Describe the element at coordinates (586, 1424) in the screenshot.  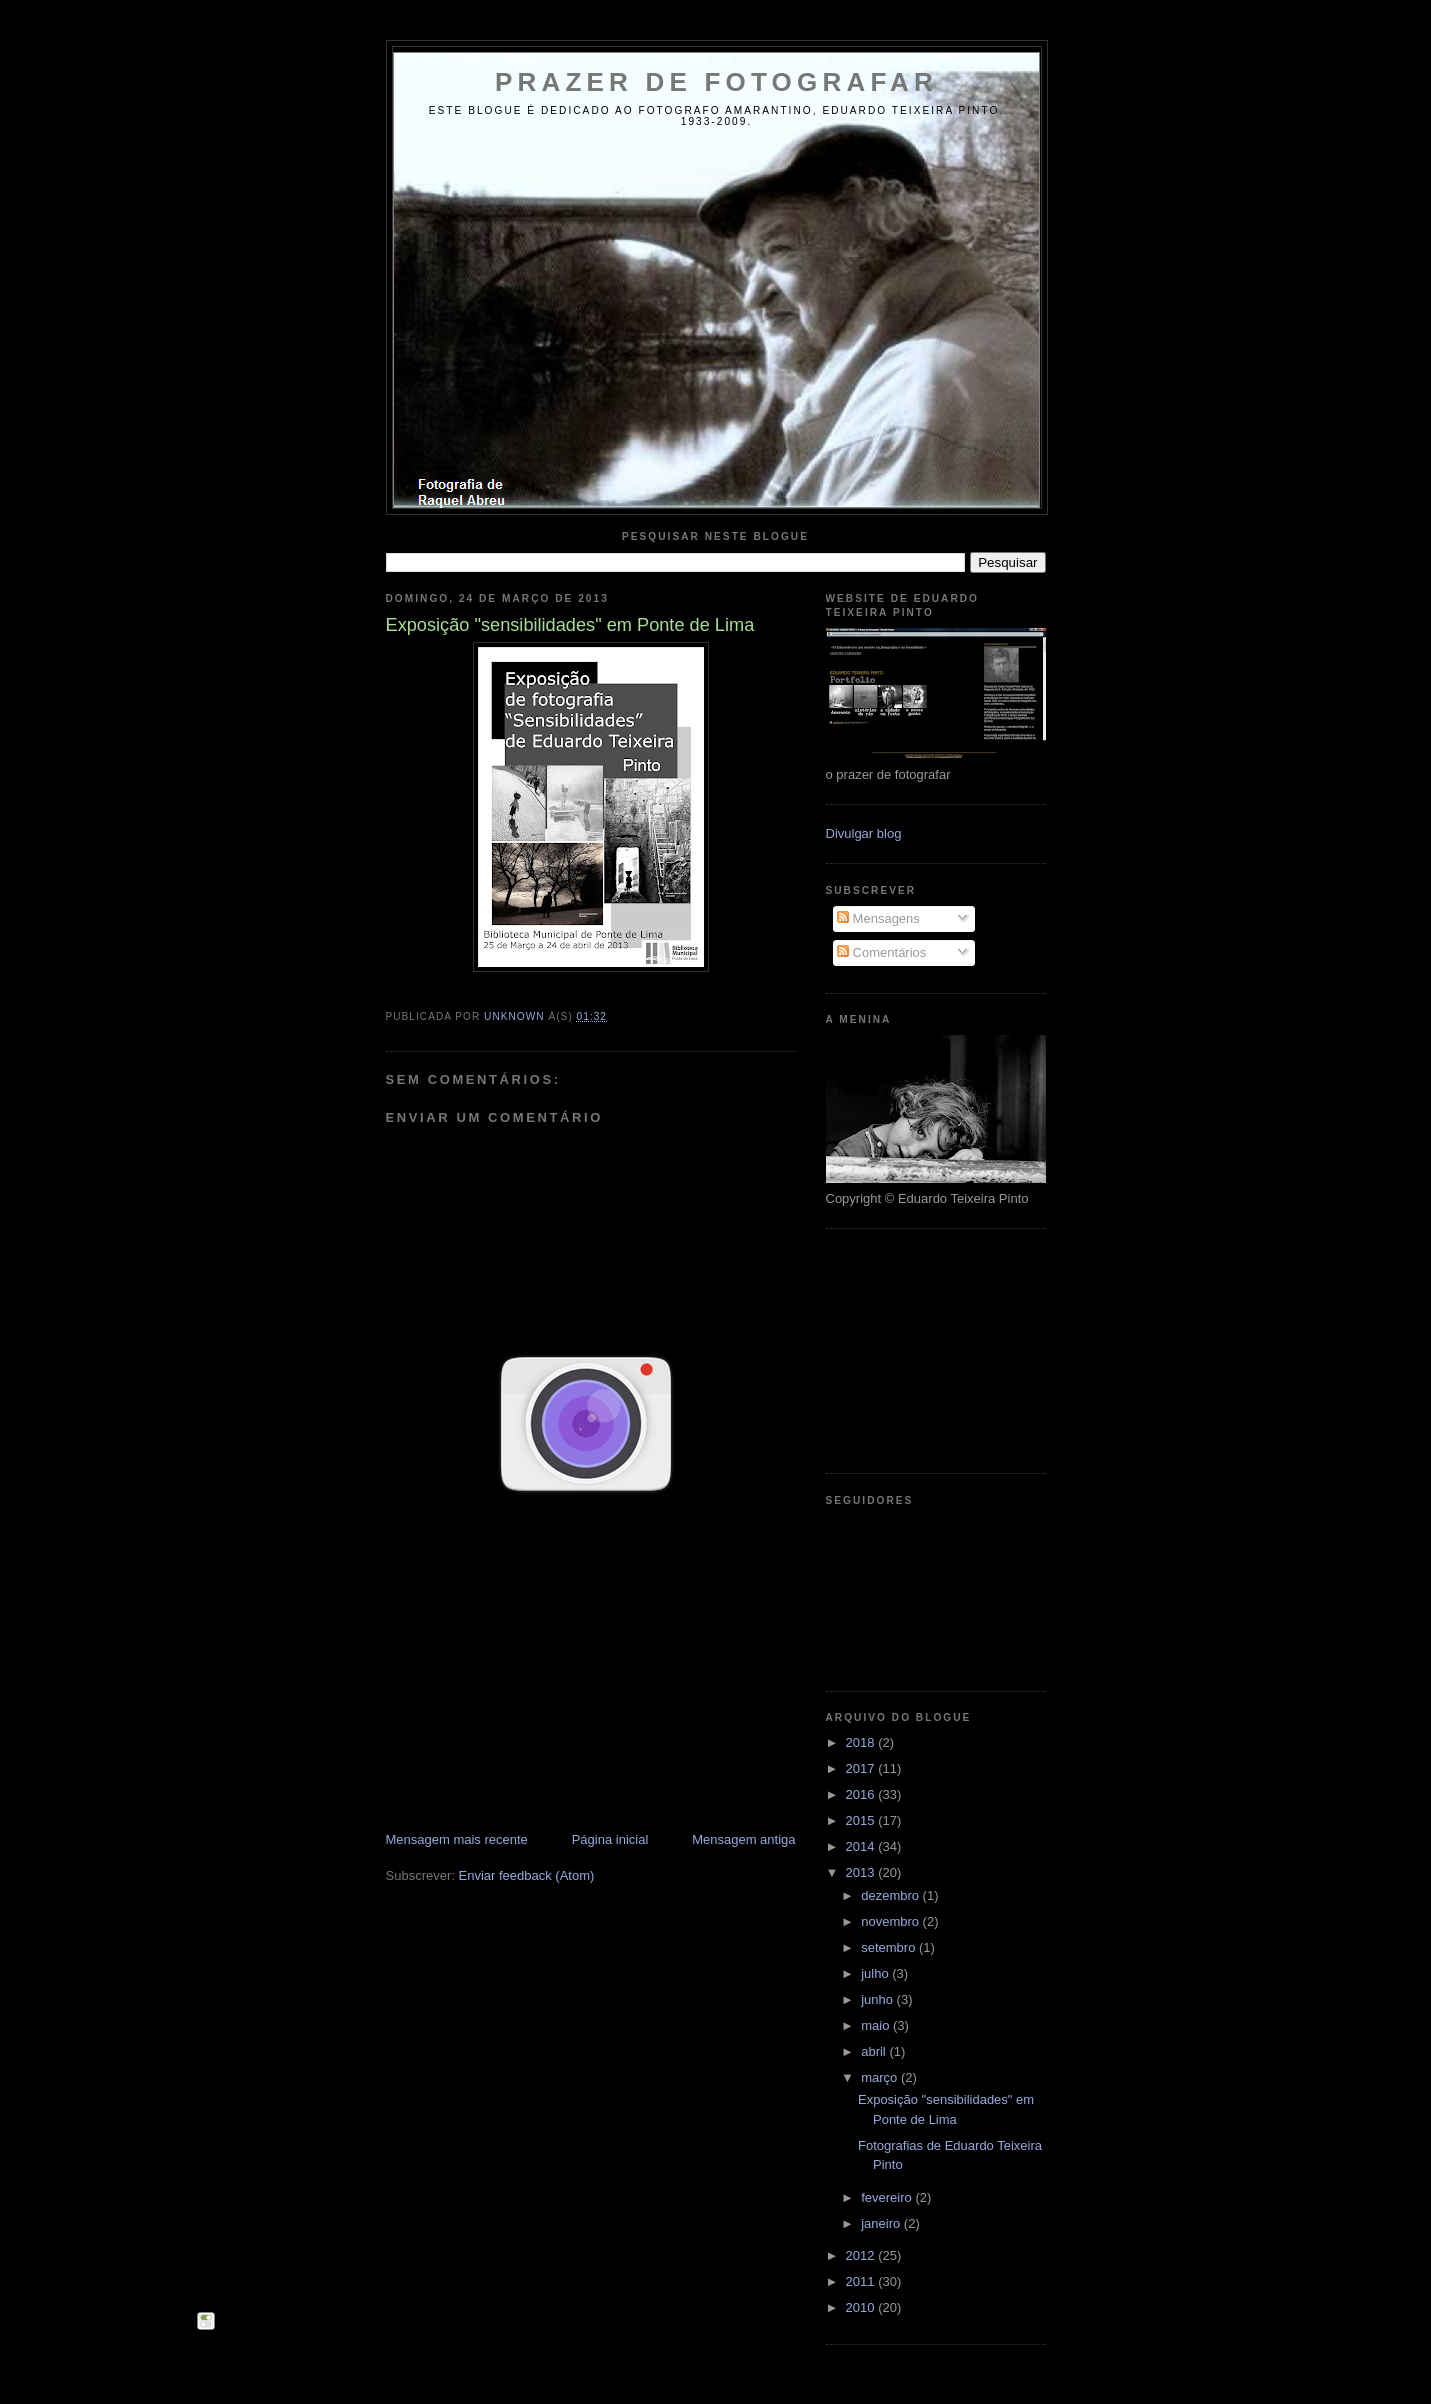
I see `open cheese webcam application` at that location.